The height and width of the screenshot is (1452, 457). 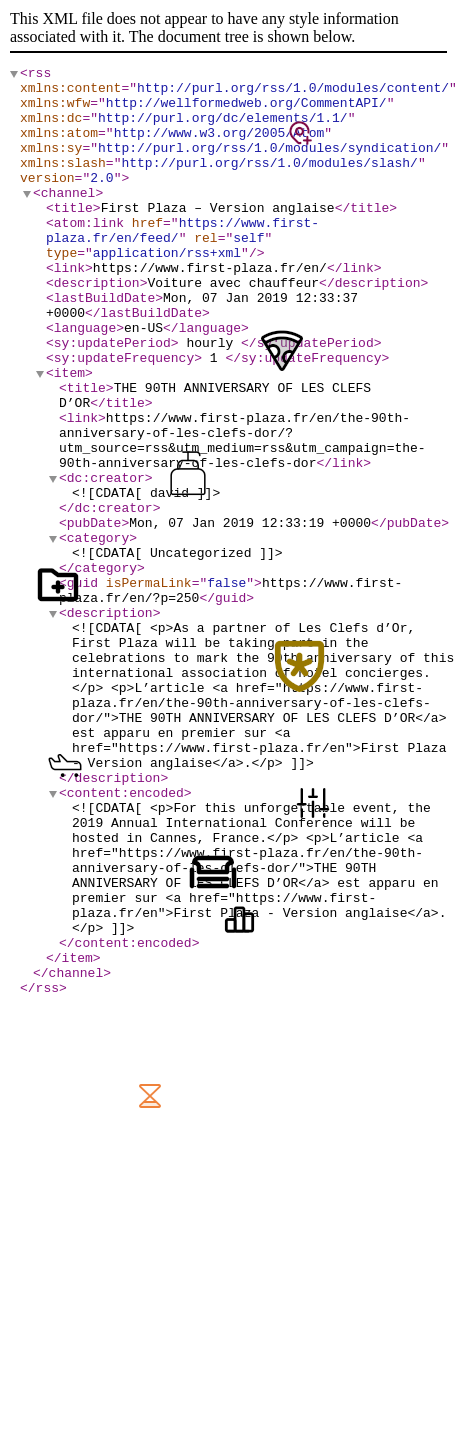 What do you see at coordinates (150, 1096) in the screenshot?
I see `indicates time is running low` at bounding box center [150, 1096].